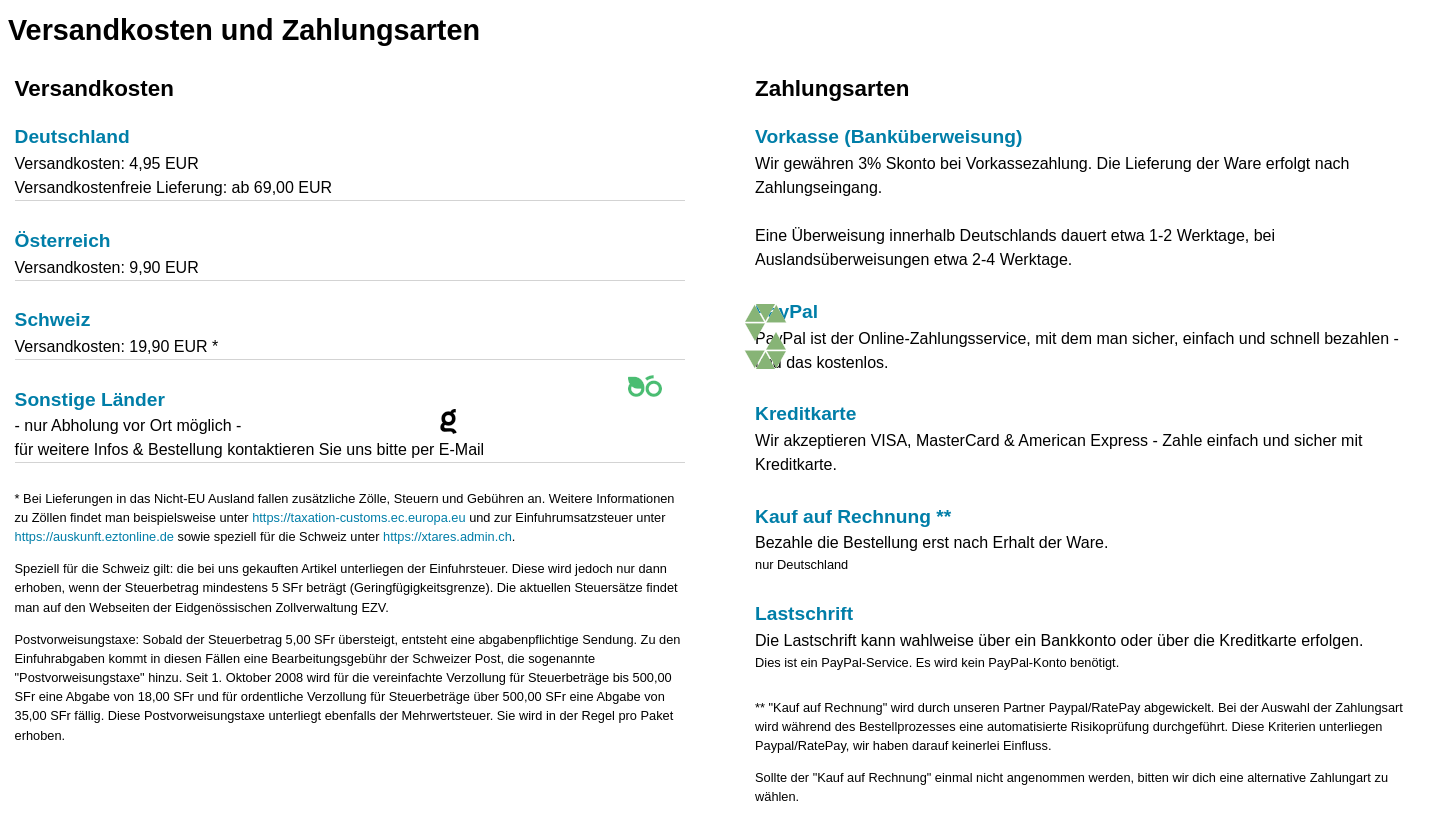  Describe the element at coordinates (645, 386) in the screenshot. I see `open the nextbike bike-sharing app` at that location.